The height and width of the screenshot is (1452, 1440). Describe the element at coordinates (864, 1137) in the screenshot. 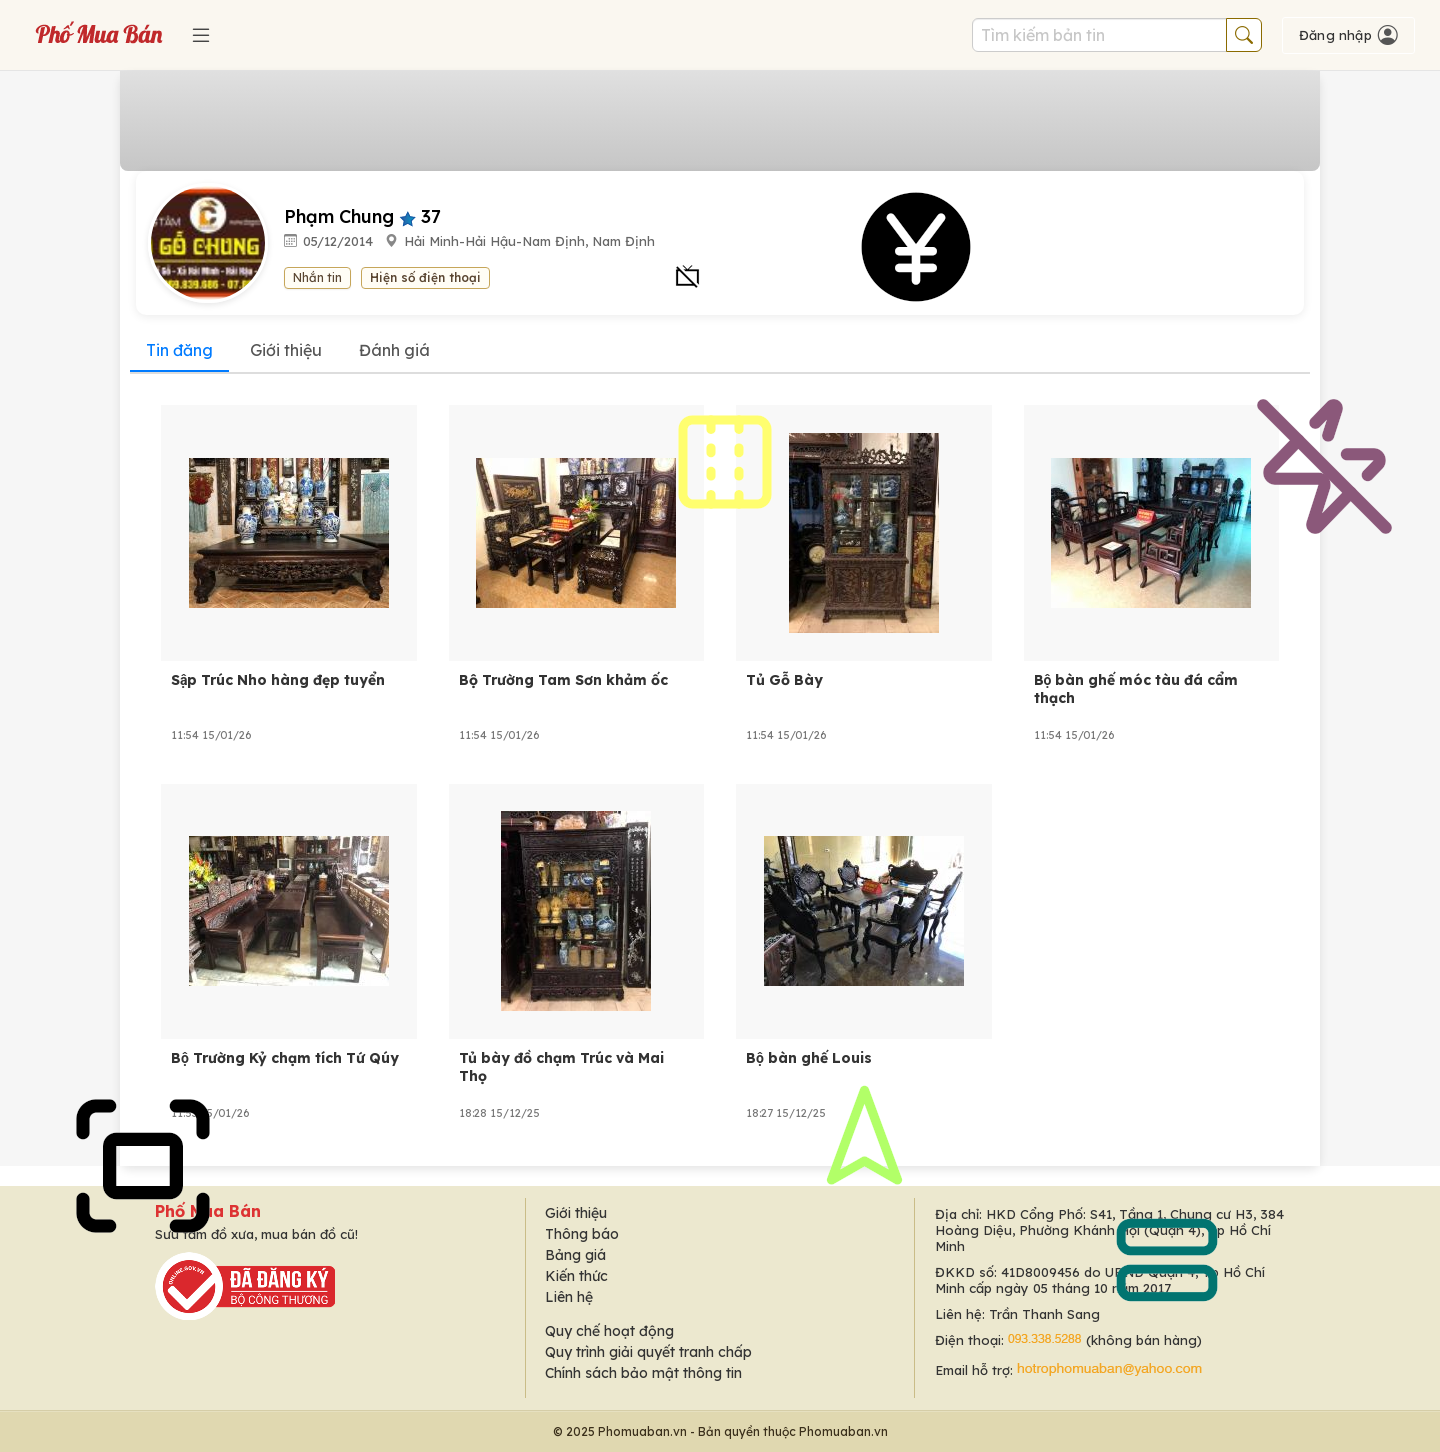

I see `navigate to current destination` at that location.